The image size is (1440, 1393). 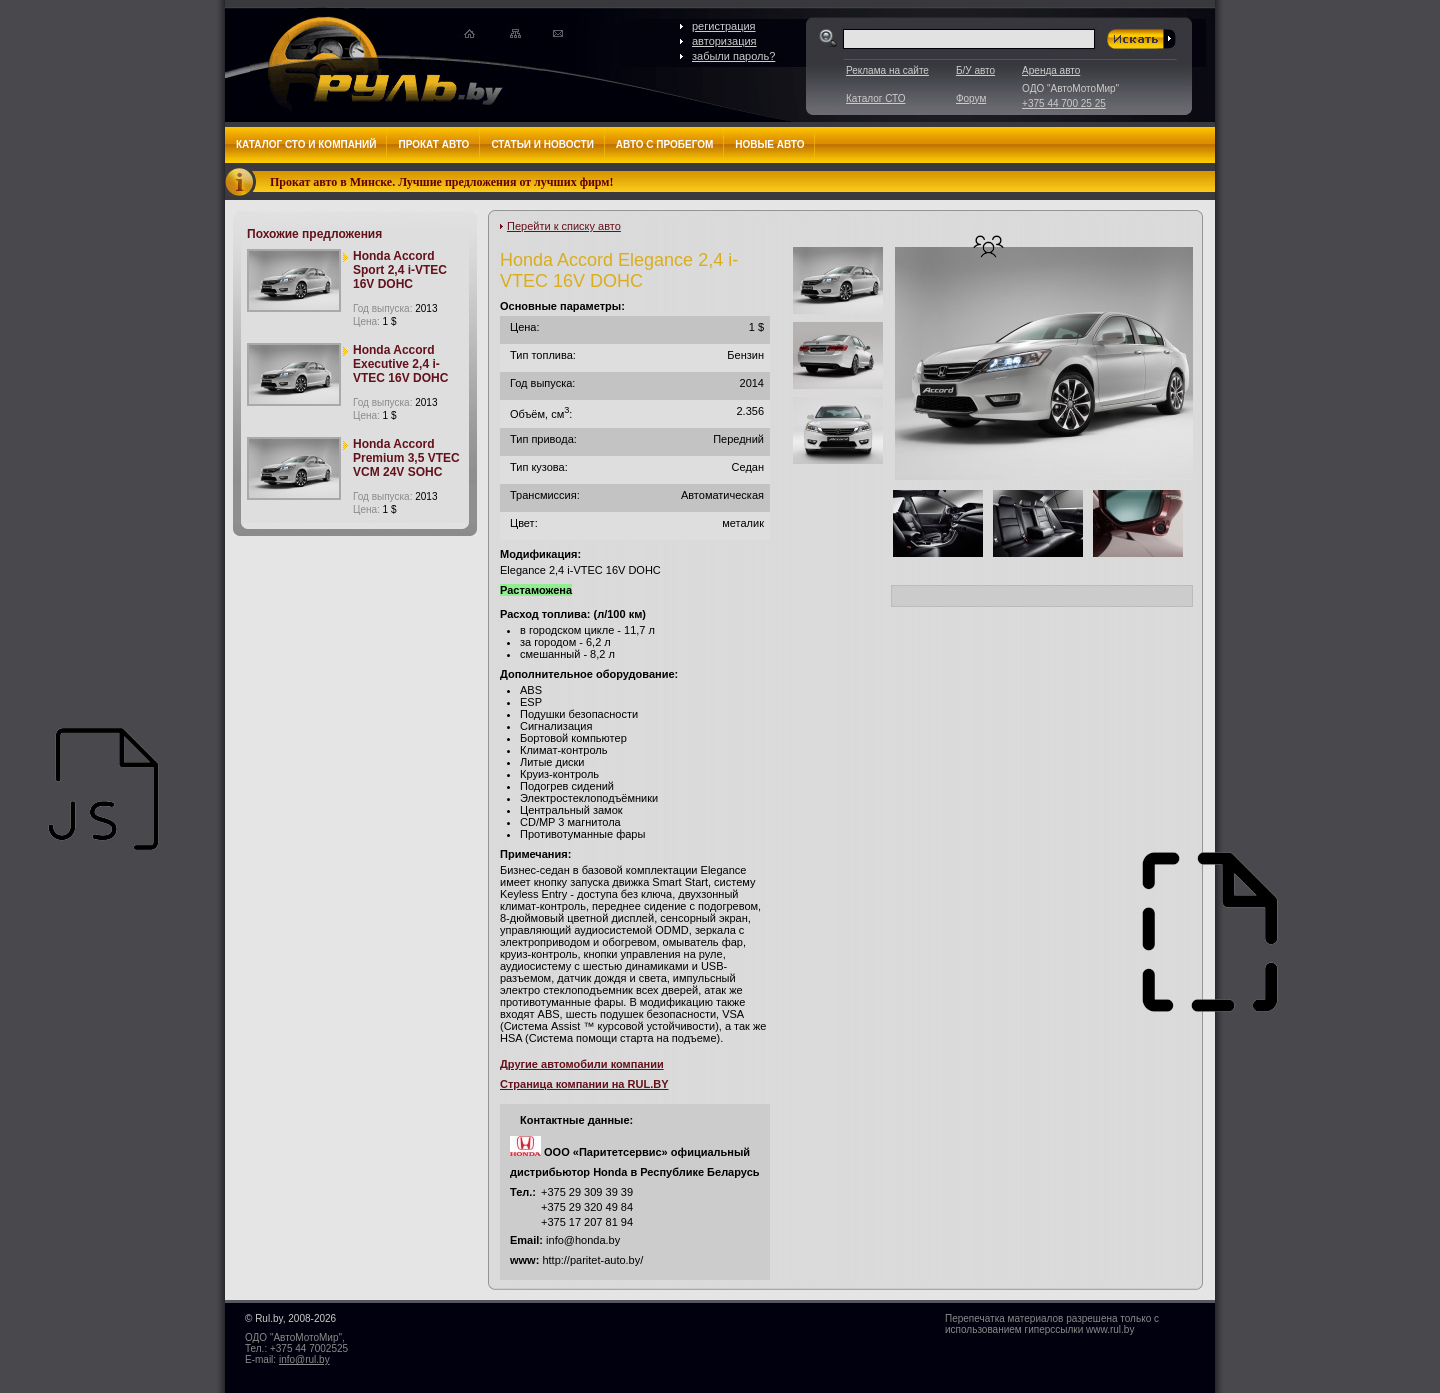 I want to click on a javascript file in your project, so click(x=107, y=789).